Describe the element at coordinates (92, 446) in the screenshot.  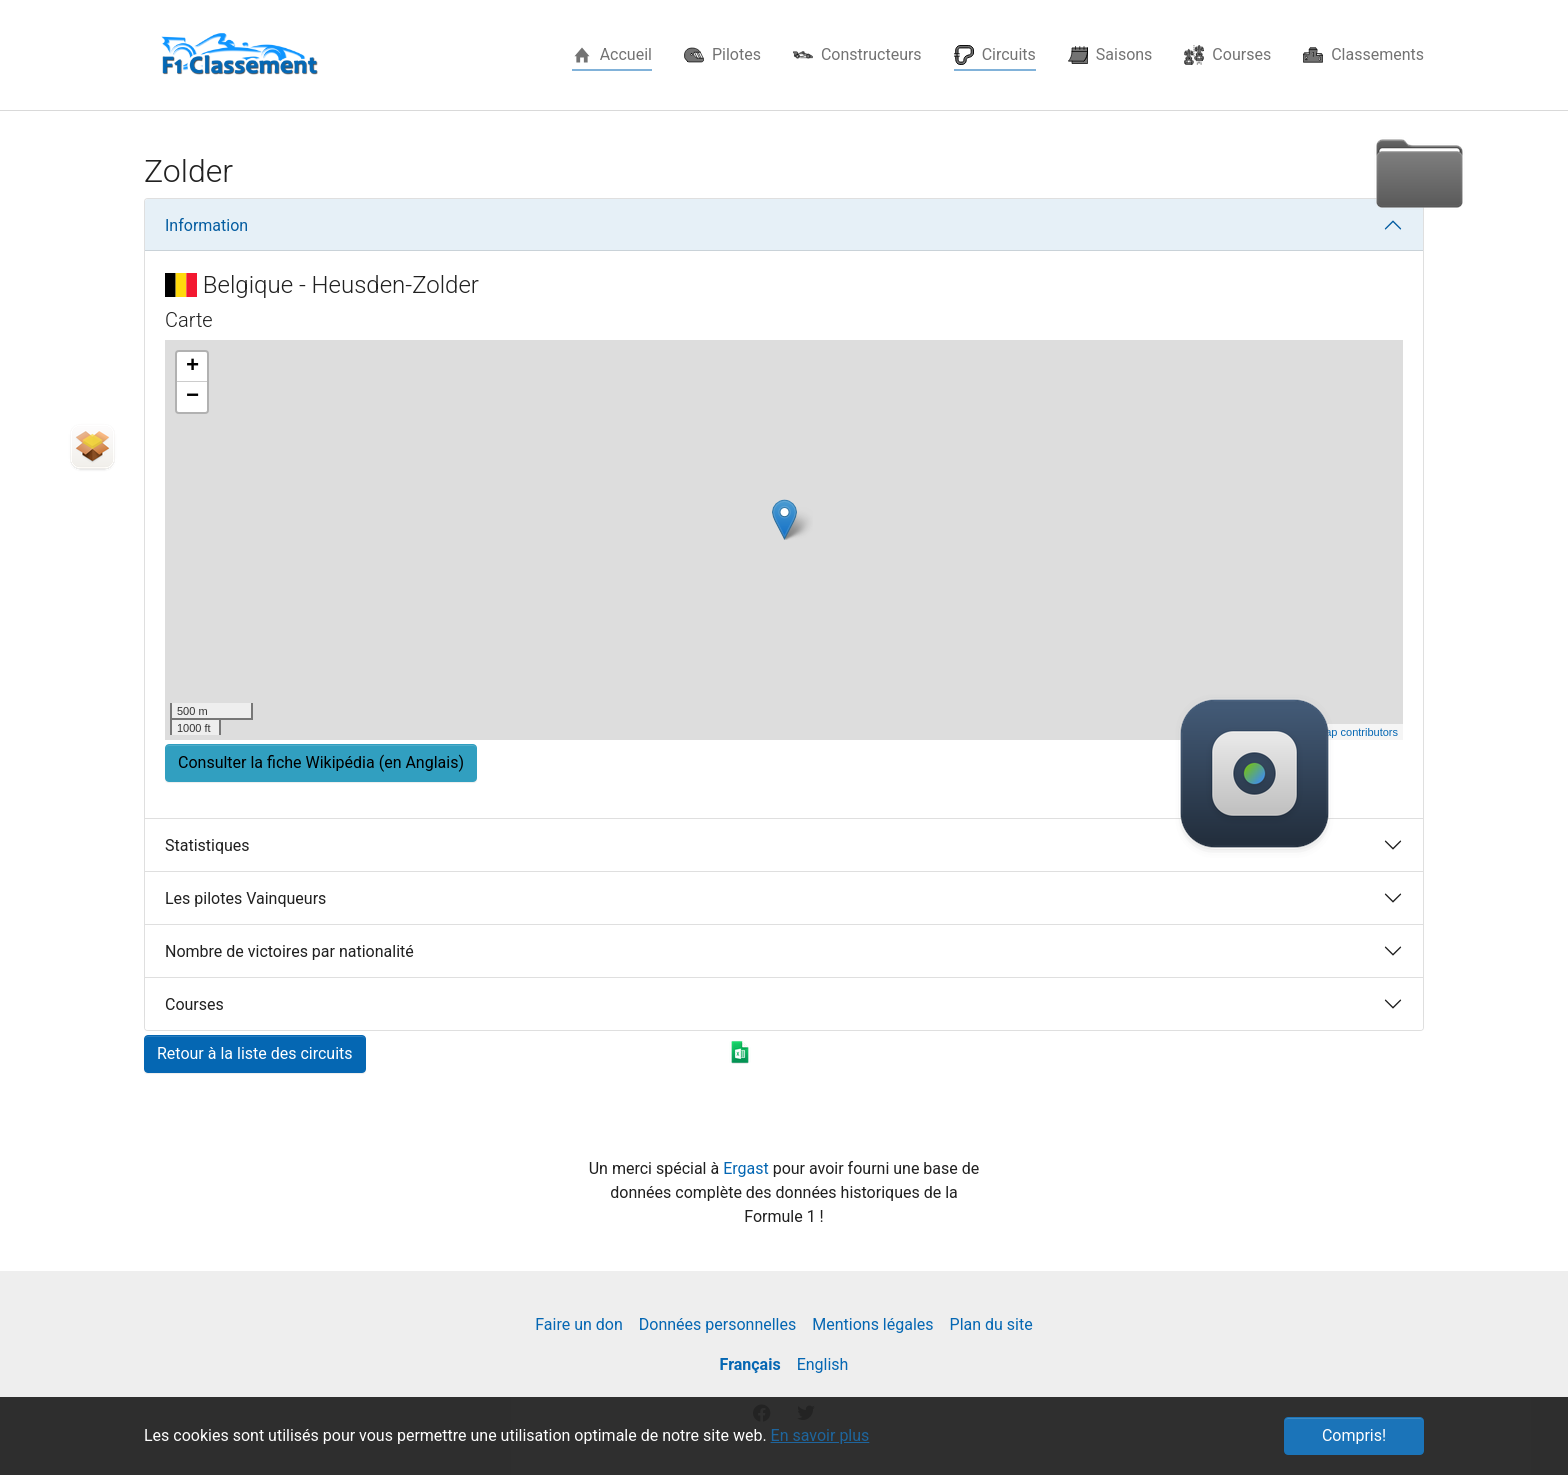
I see `open gdebi package installer` at that location.